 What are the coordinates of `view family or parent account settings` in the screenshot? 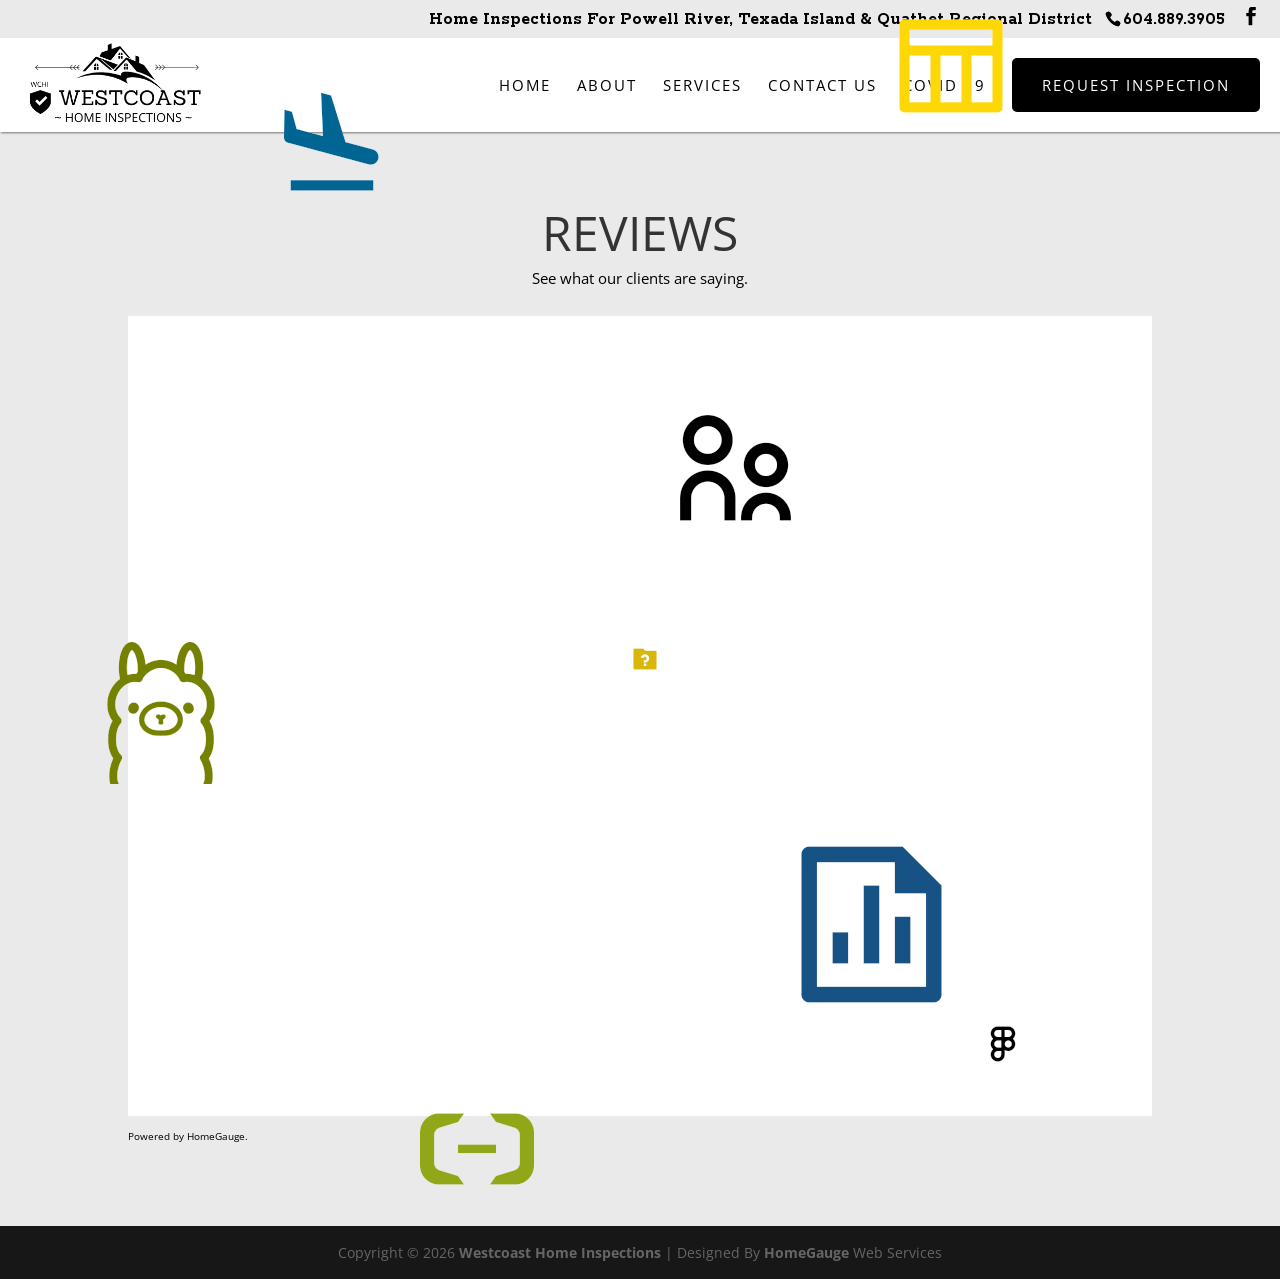 It's located at (735, 470).